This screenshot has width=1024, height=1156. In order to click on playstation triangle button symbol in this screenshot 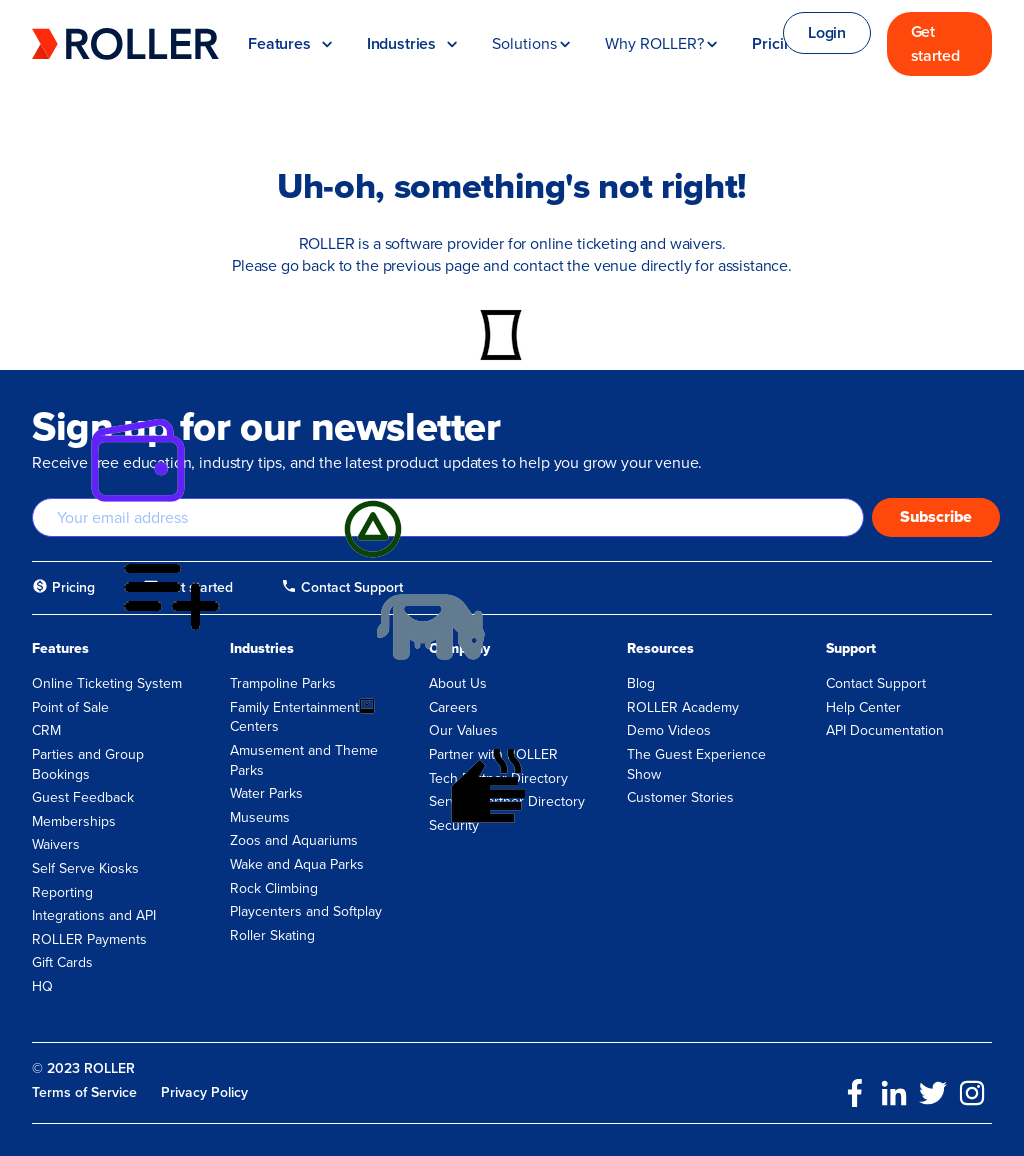, I will do `click(373, 529)`.